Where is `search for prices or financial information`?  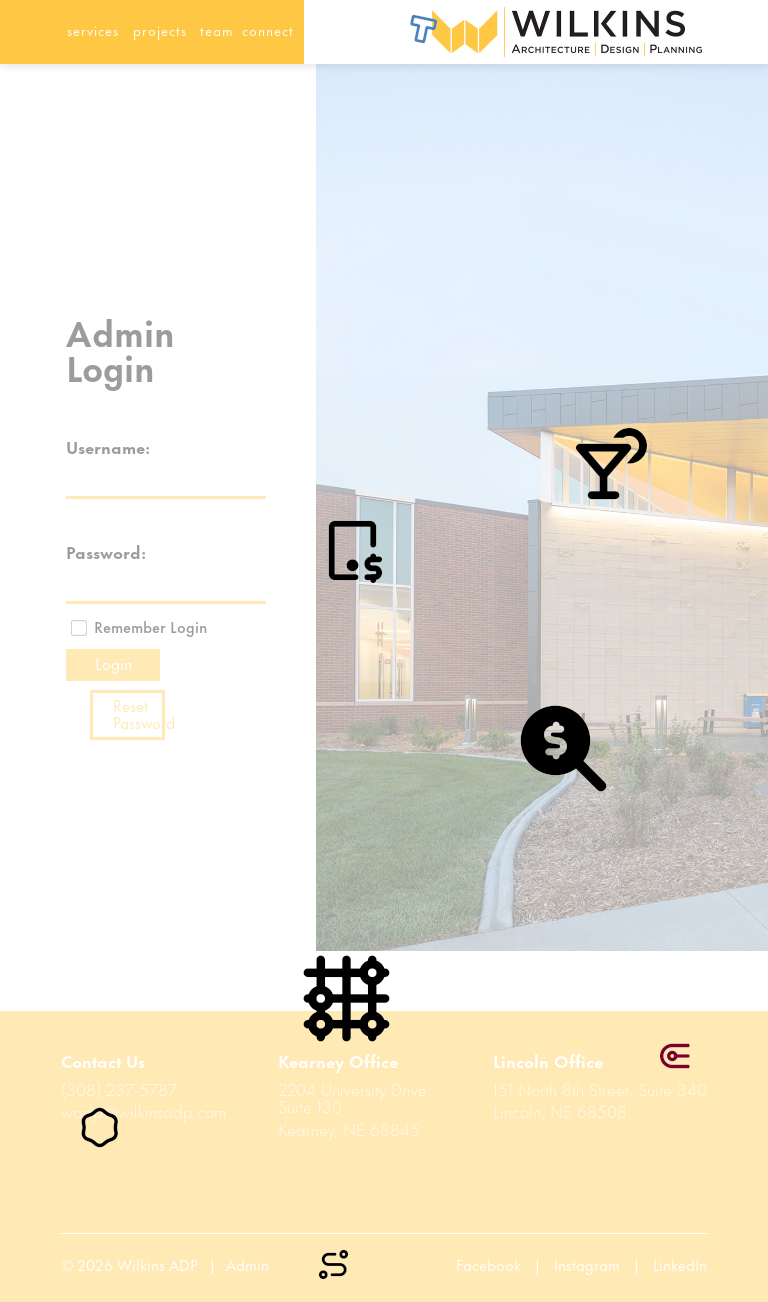
search for prices or financial information is located at coordinates (563, 748).